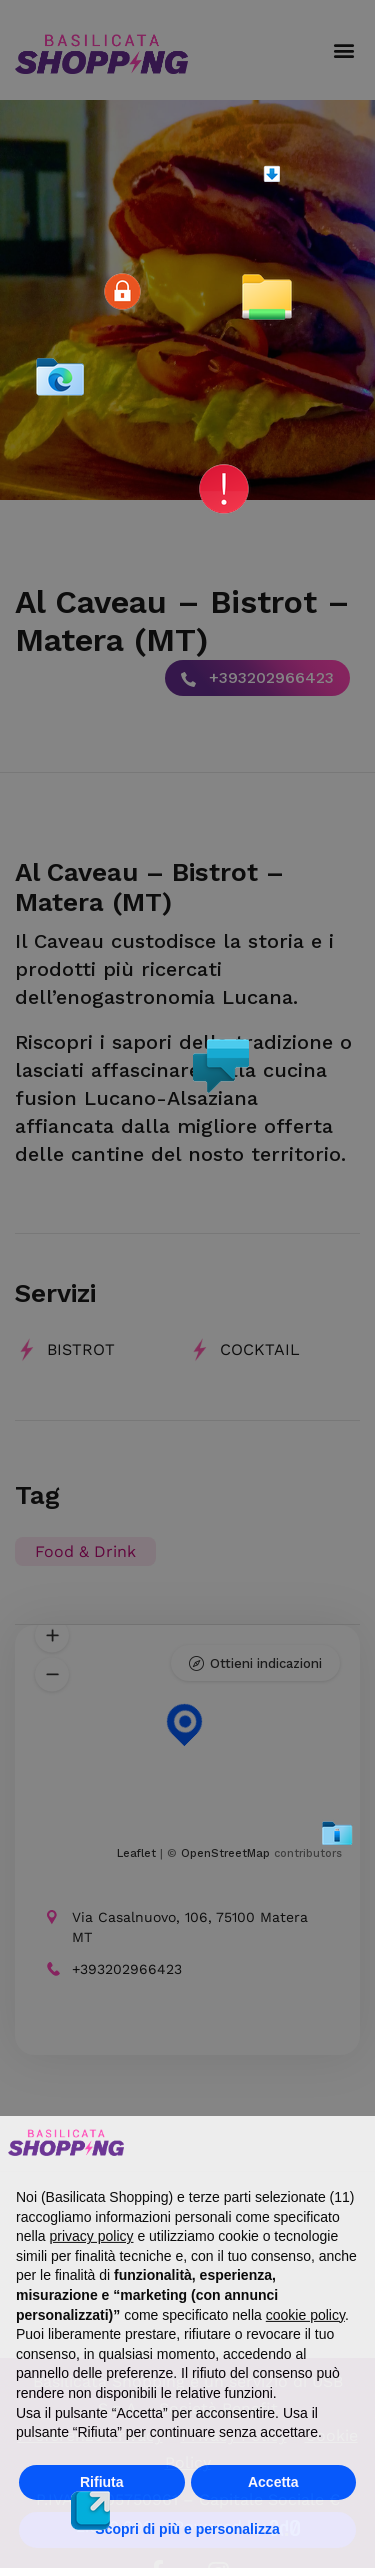 This screenshot has width=375, height=2568. I want to click on open folder containing microsoft edge files, so click(60, 378).